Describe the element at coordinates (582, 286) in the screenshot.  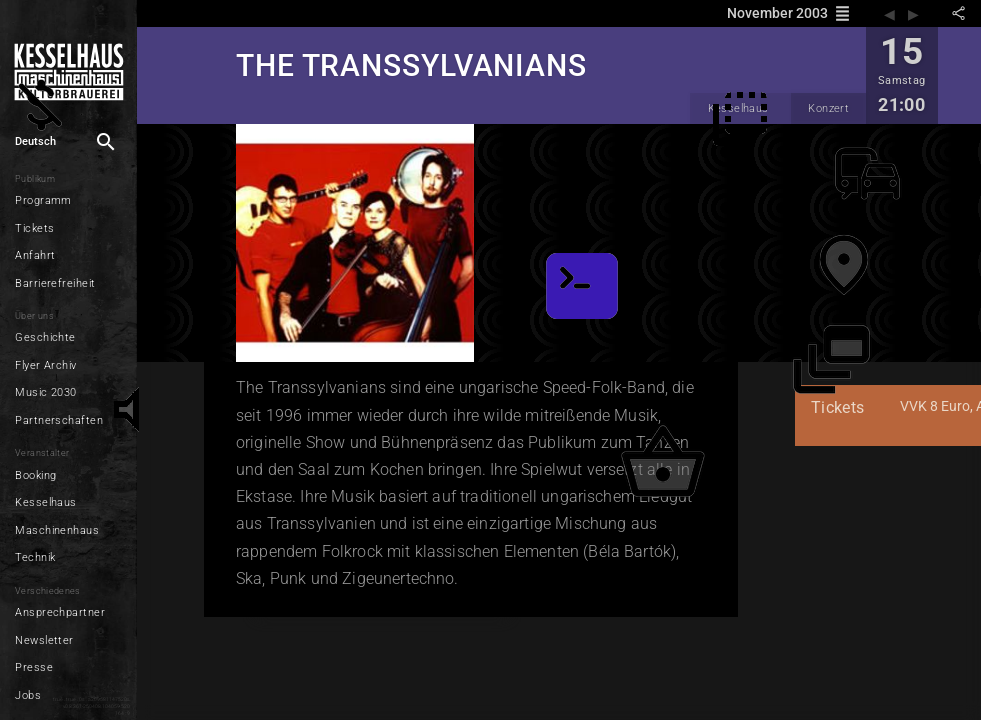
I see `open command line or terminal` at that location.